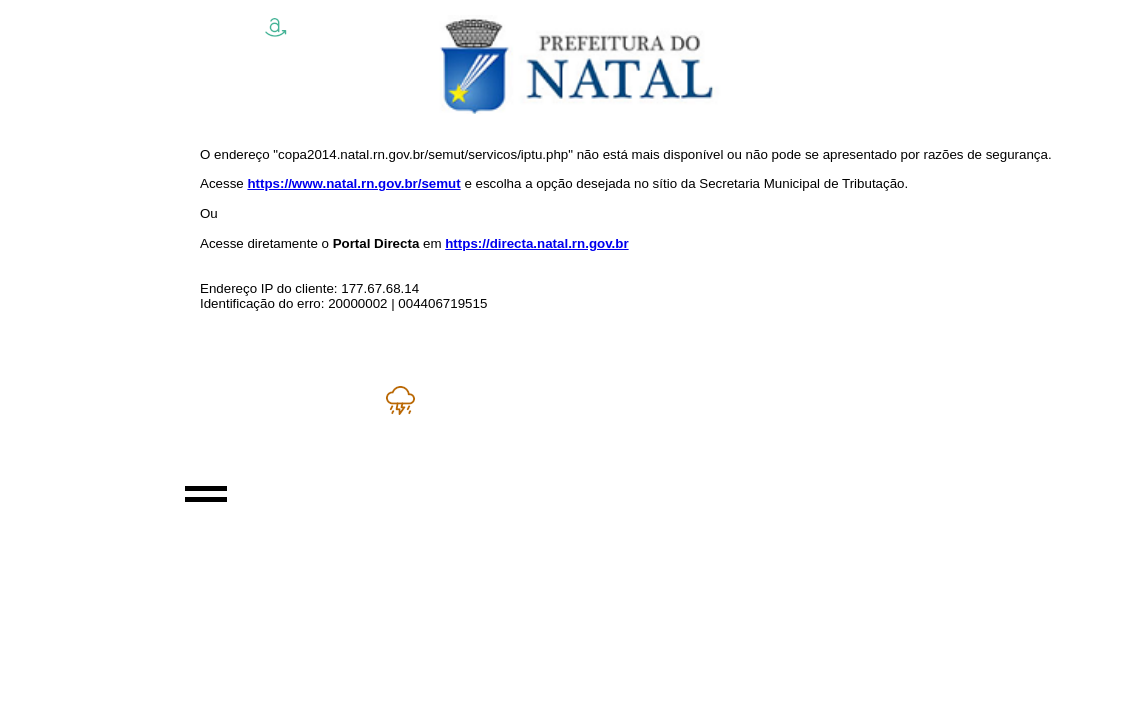  What do you see at coordinates (275, 27) in the screenshot?
I see `open the Amazon app or website` at bounding box center [275, 27].